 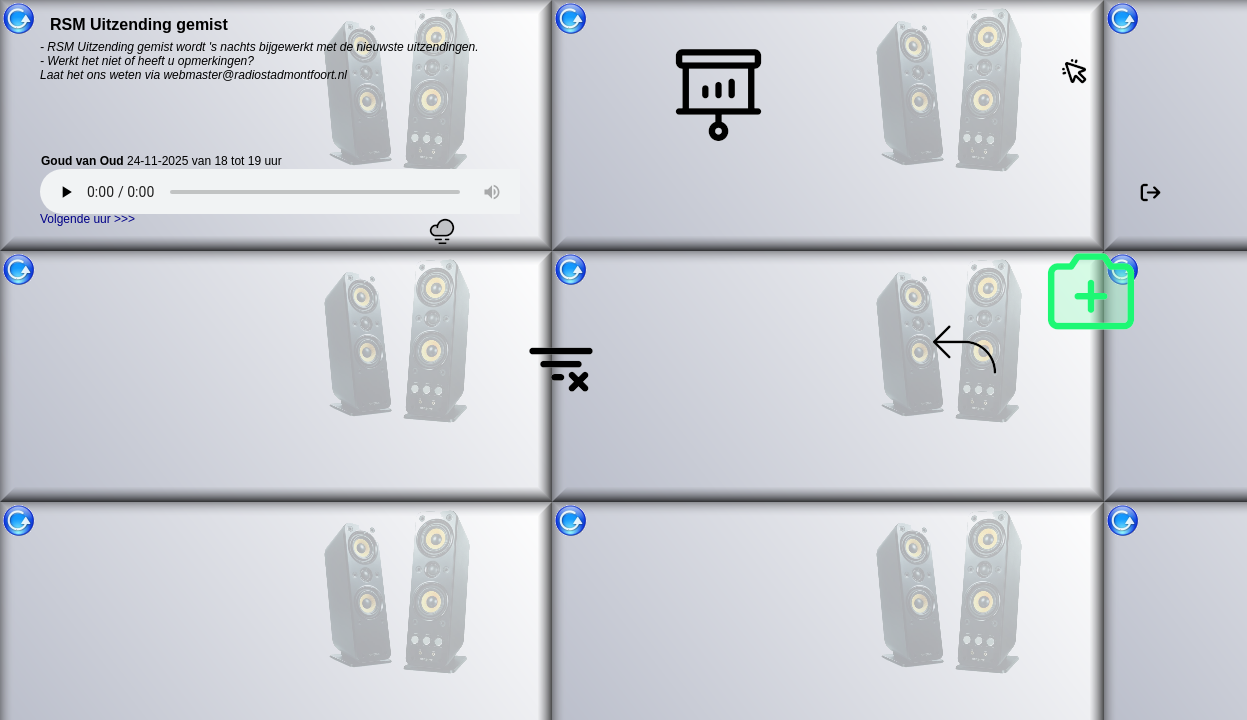 What do you see at coordinates (1091, 293) in the screenshot?
I see `add a new photo` at bounding box center [1091, 293].